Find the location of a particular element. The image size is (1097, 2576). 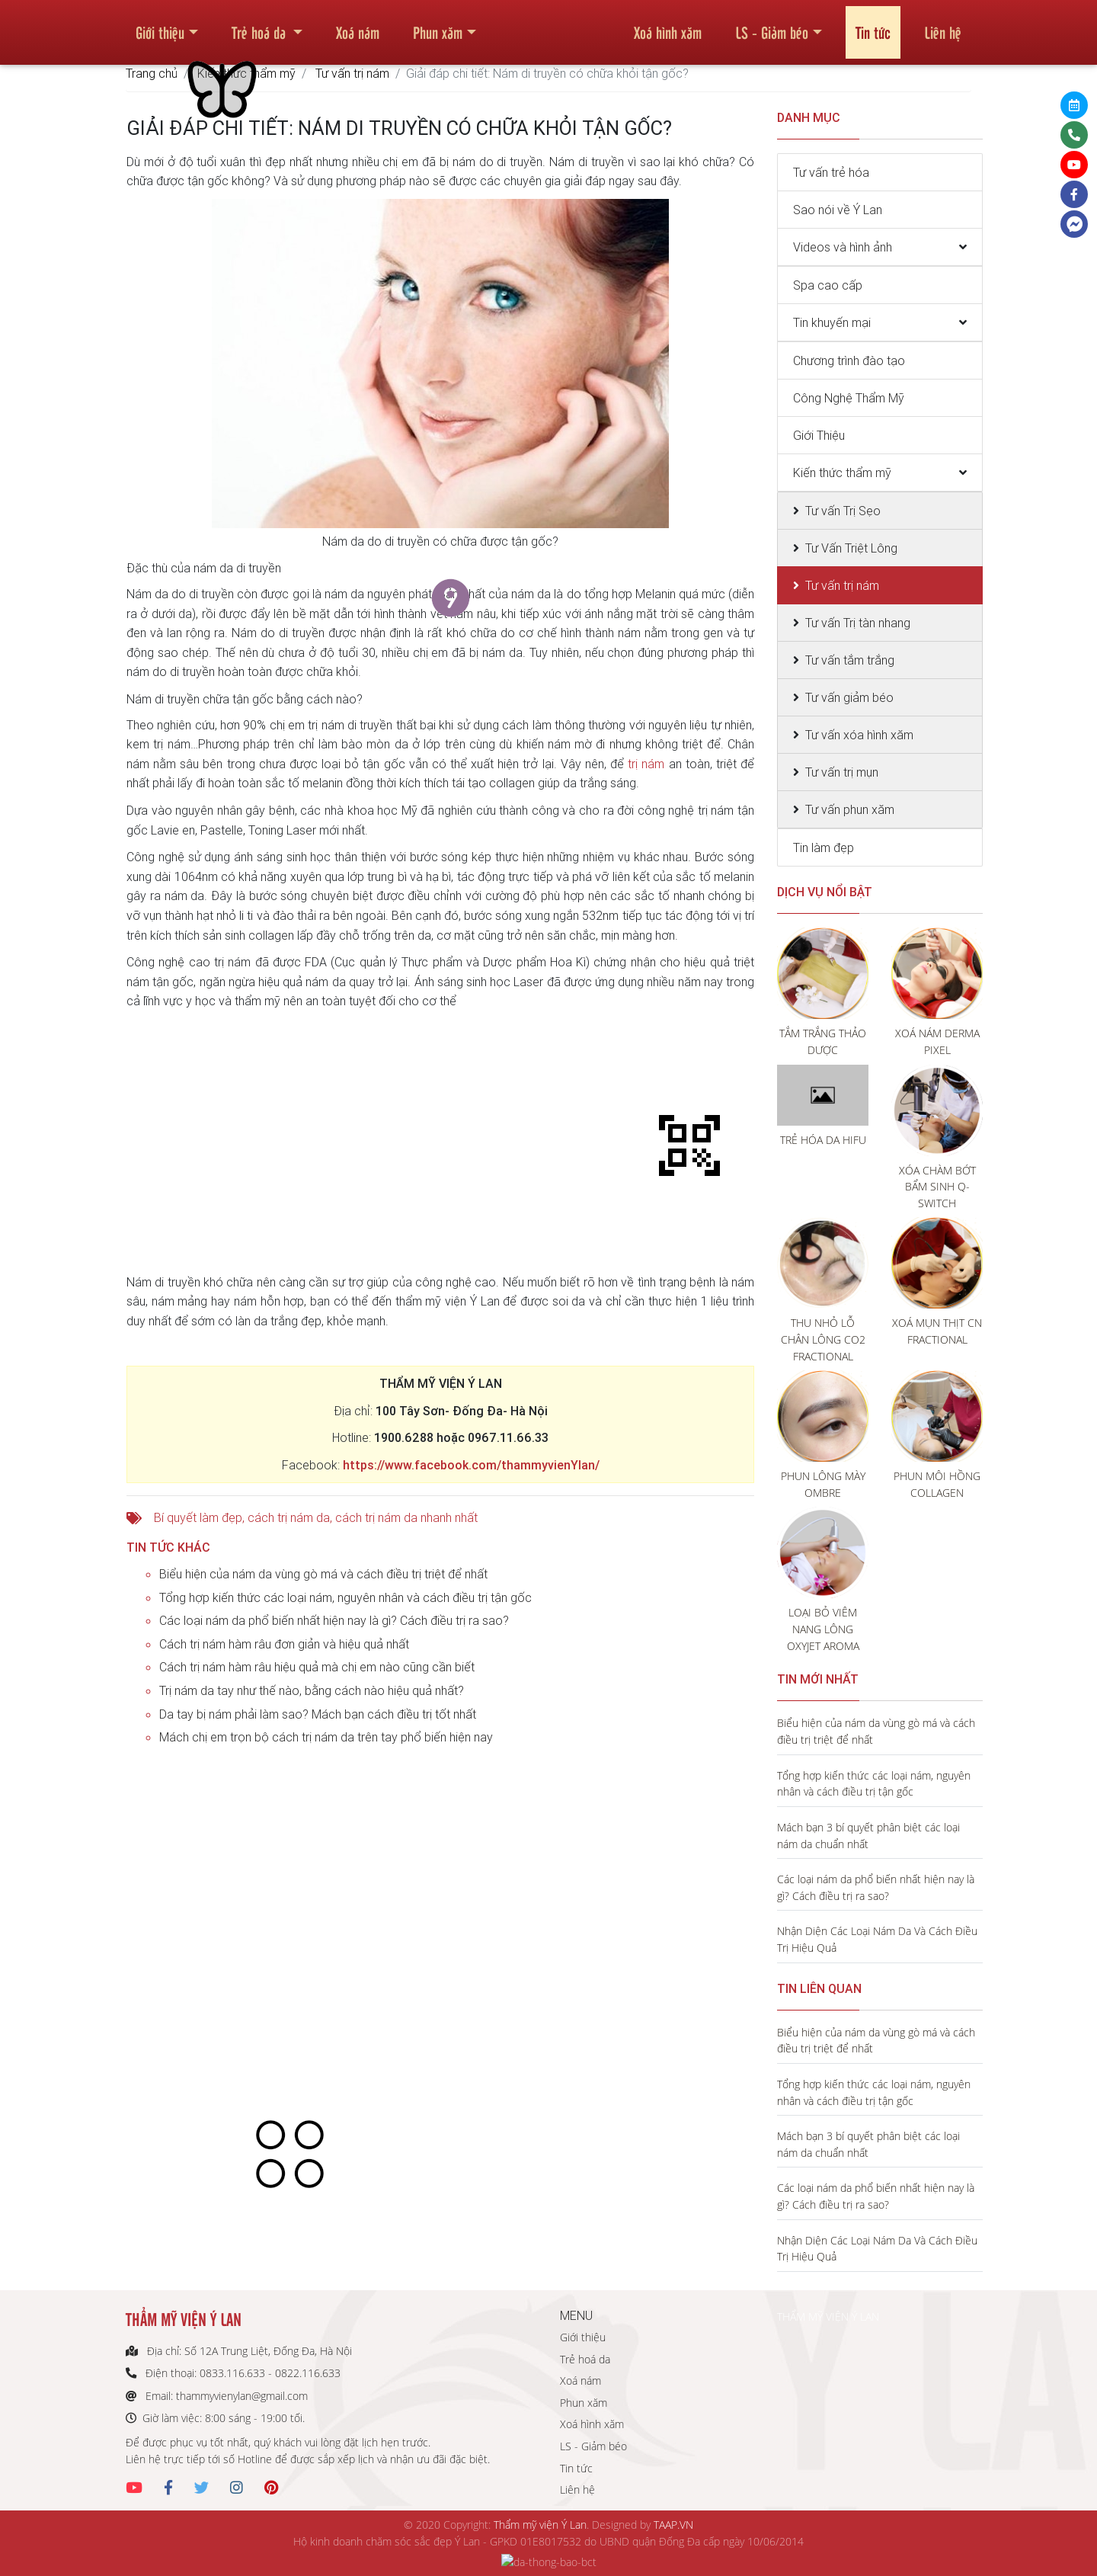

indicates a transformation or metamorphosis feature is located at coordinates (222, 88).